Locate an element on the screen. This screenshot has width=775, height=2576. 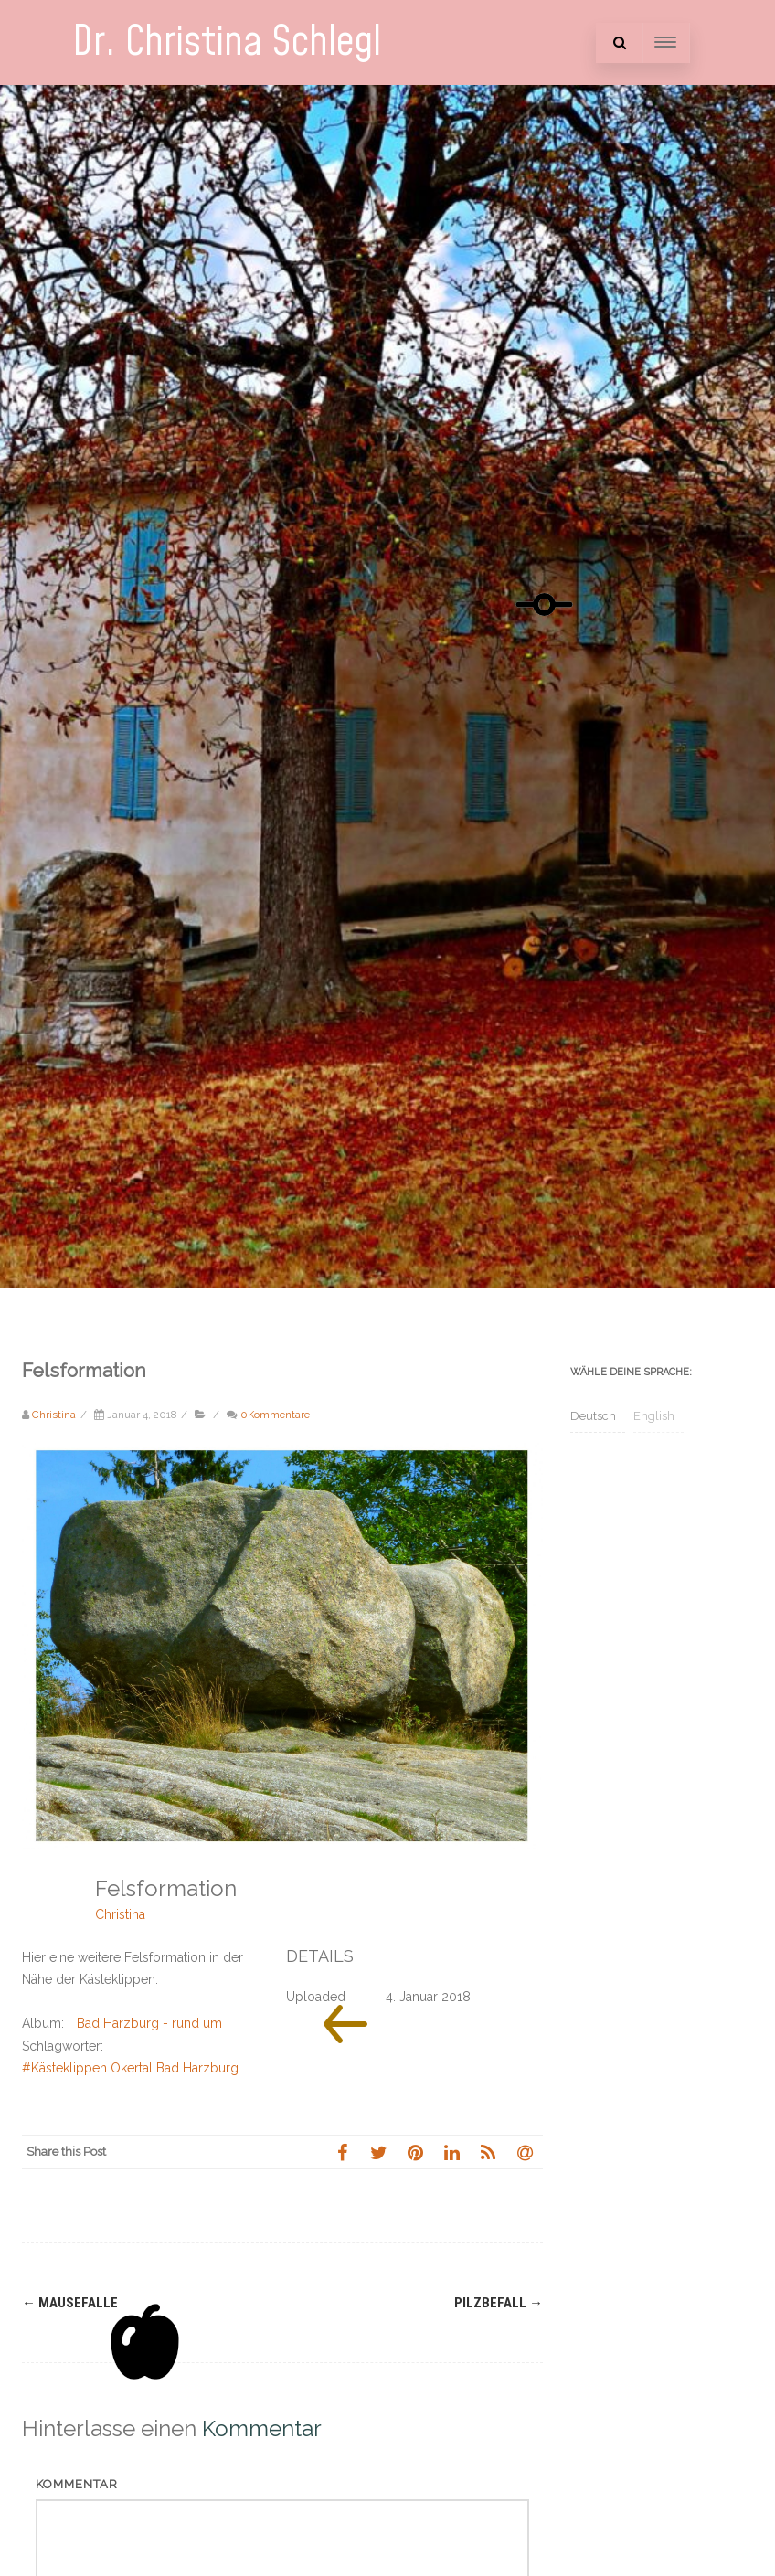
view commit history on current branch is located at coordinates (544, 604).